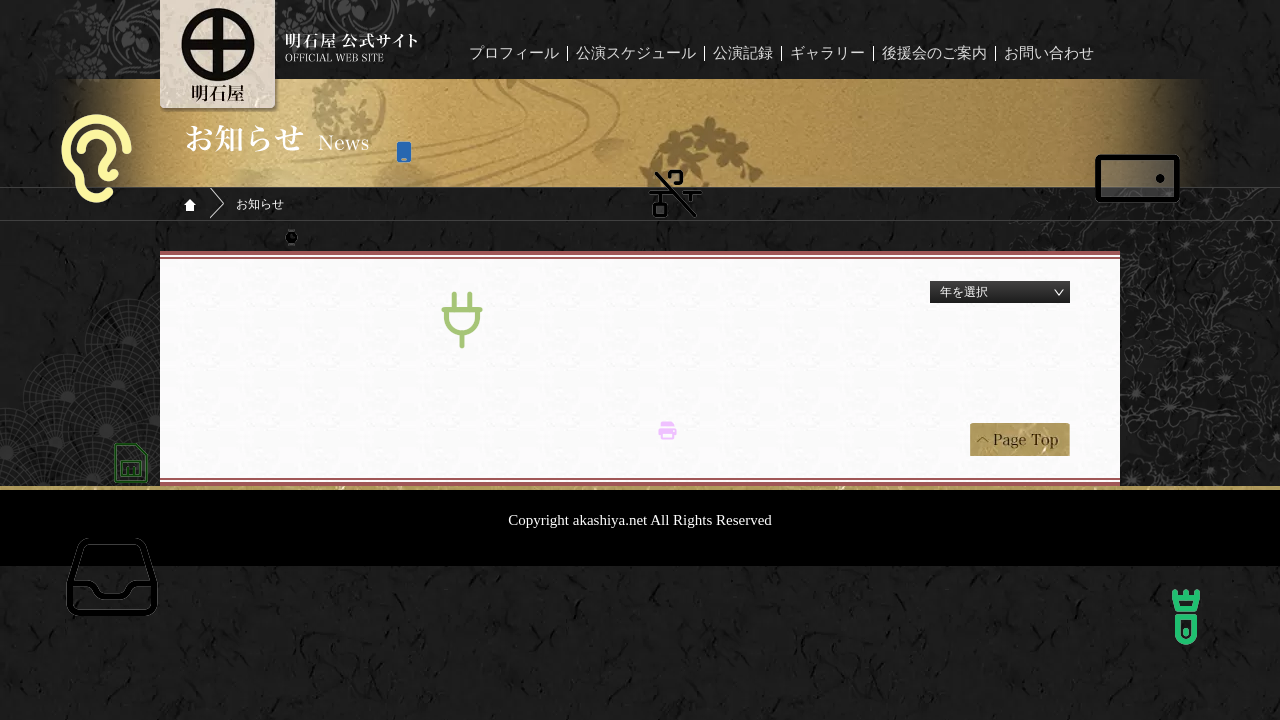 Image resolution: width=1280 pixels, height=720 pixels. I want to click on print this document, so click(667, 430).